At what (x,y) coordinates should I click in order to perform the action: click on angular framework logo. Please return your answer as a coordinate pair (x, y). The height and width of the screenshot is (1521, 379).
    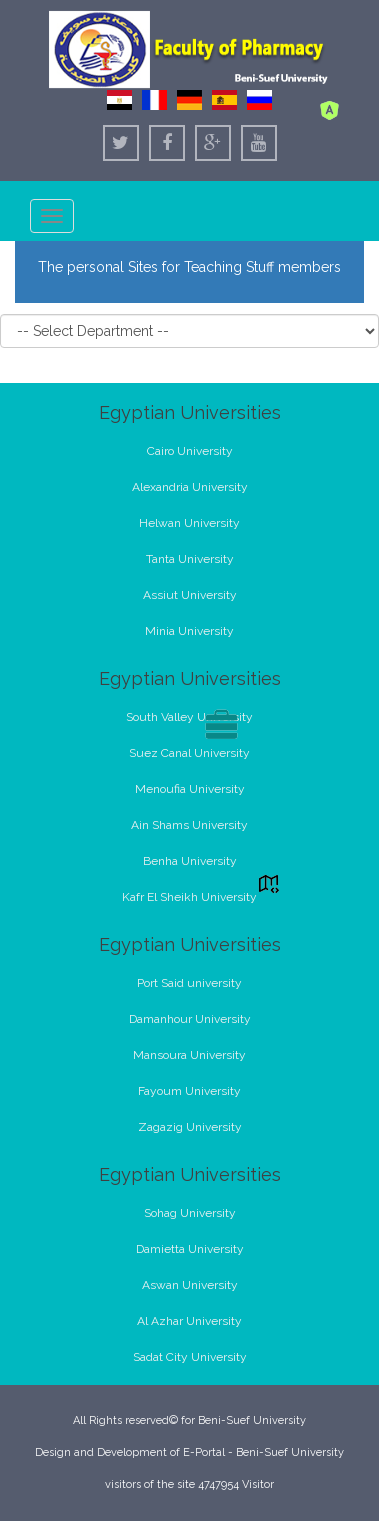
    Looking at the image, I should click on (329, 110).